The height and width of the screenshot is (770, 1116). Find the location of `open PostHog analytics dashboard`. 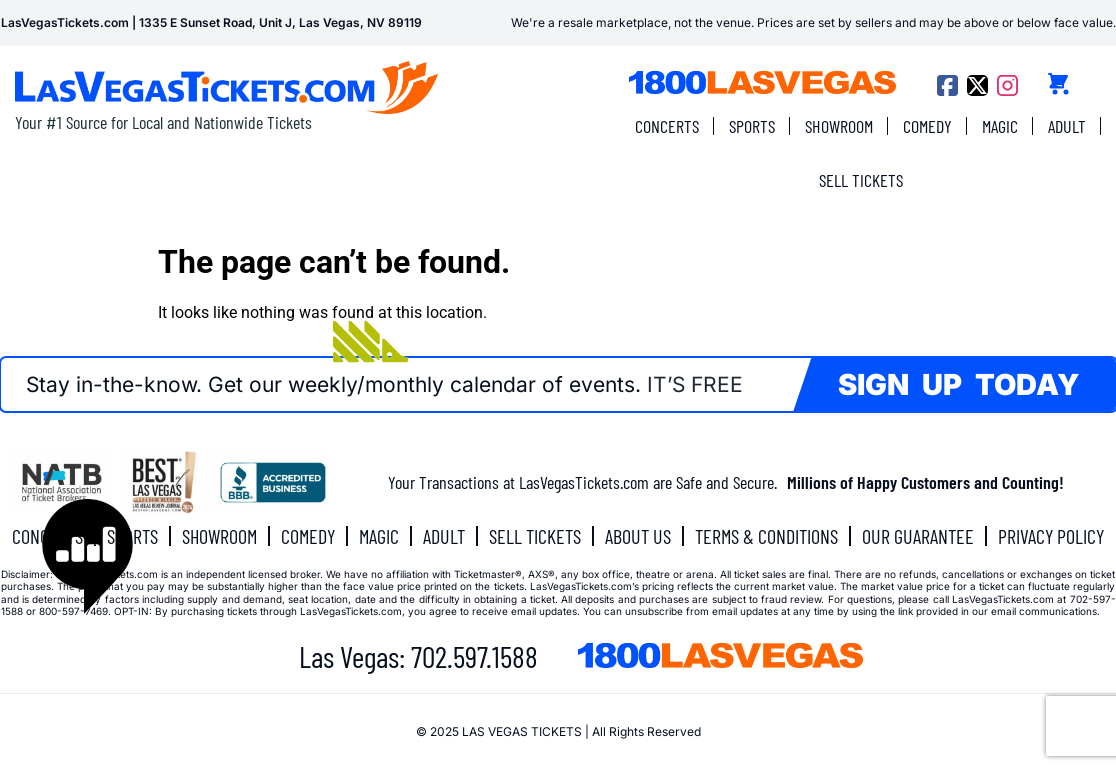

open PostHog analytics dashboard is located at coordinates (370, 341).